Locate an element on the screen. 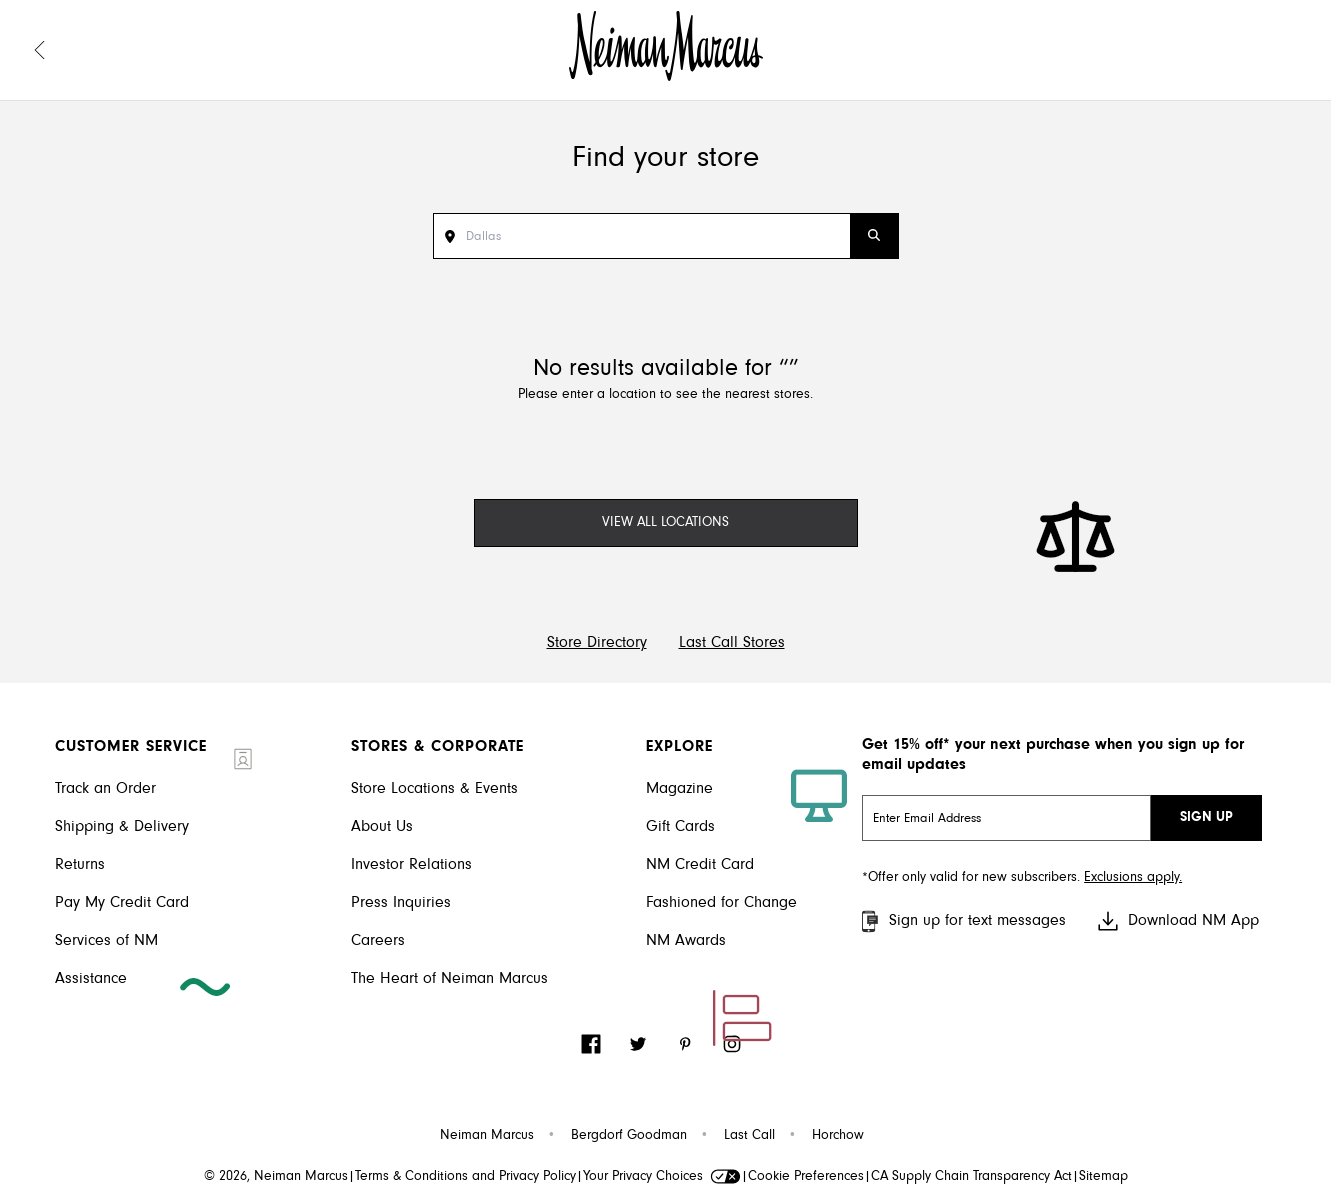 This screenshot has height=1203, width=1331. view desktop version of site is located at coordinates (819, 794).